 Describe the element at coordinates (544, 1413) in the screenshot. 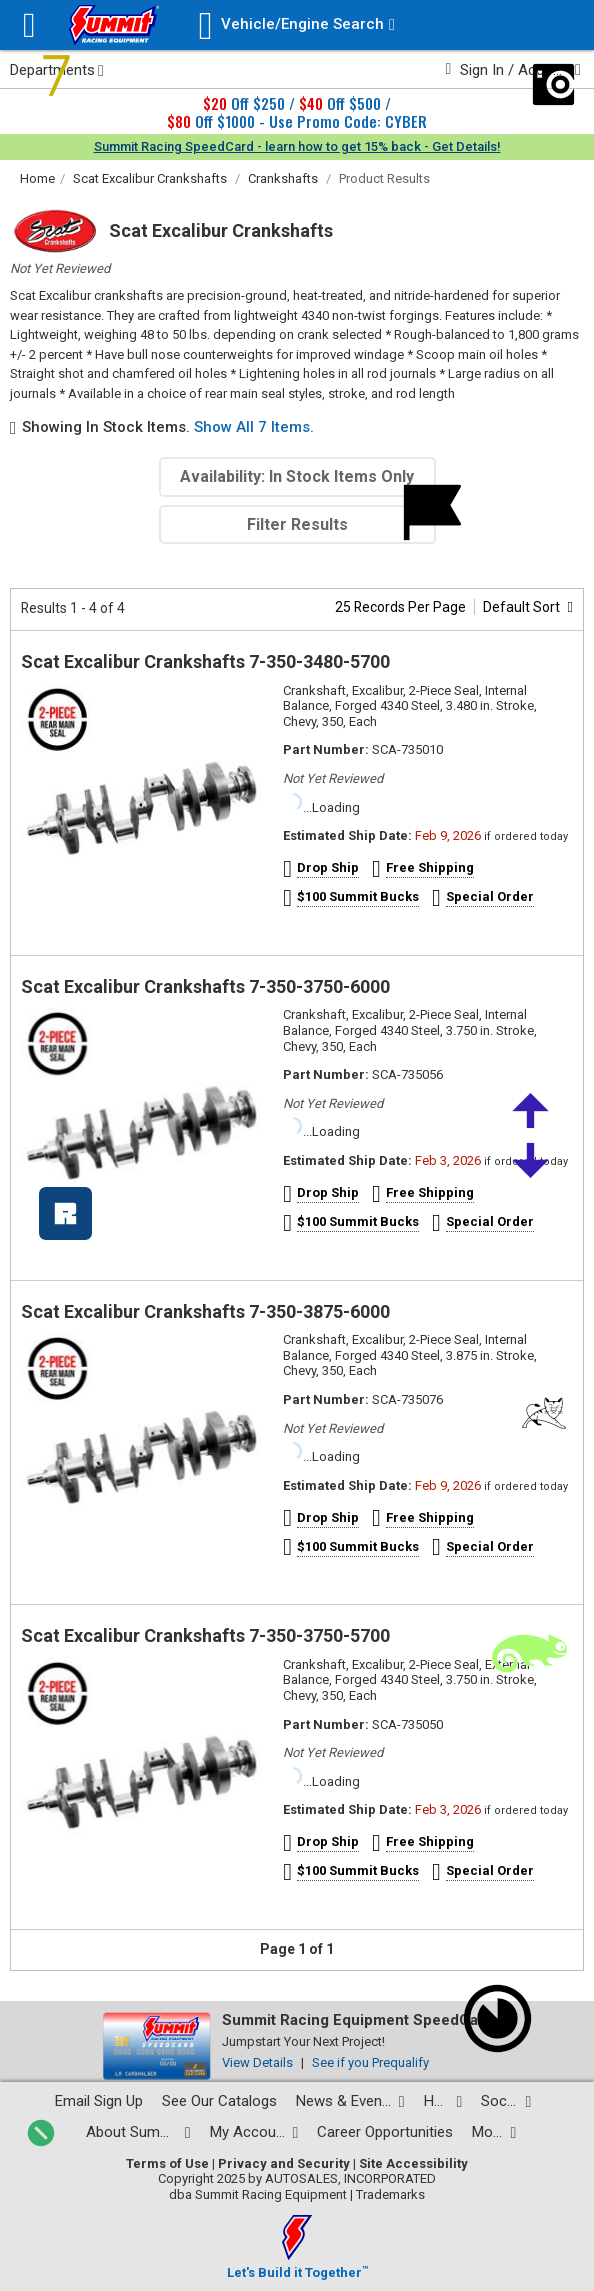

I see `apache tomcat server logo` at that location.